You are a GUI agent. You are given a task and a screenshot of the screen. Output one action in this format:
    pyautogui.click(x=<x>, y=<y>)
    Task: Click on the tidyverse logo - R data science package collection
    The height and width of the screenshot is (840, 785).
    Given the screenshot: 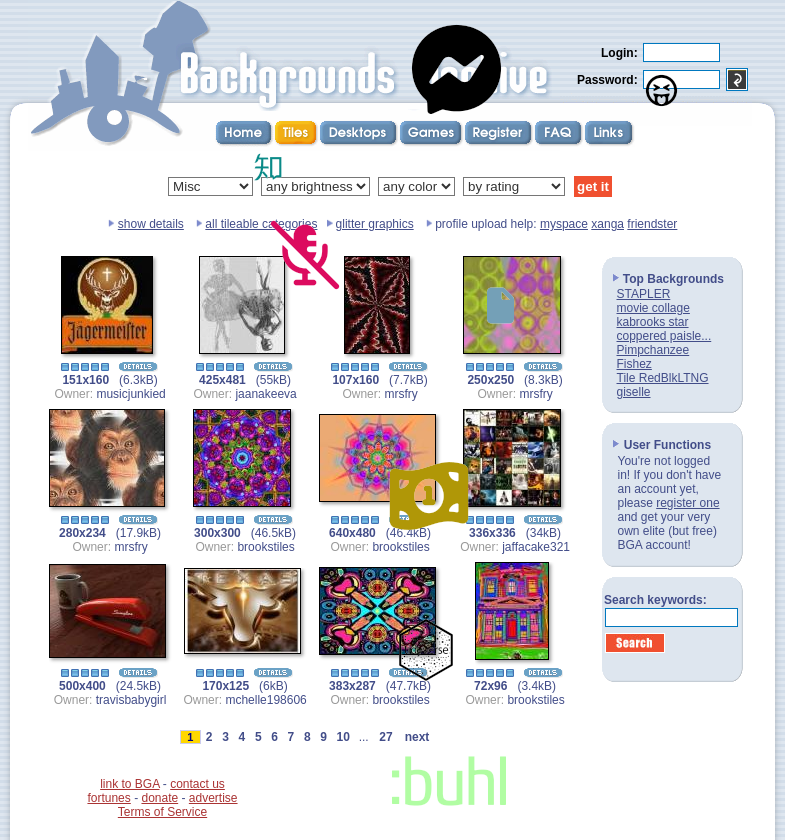 What is the action you would take?
    pyautogui.click(x=426, y=650)
    